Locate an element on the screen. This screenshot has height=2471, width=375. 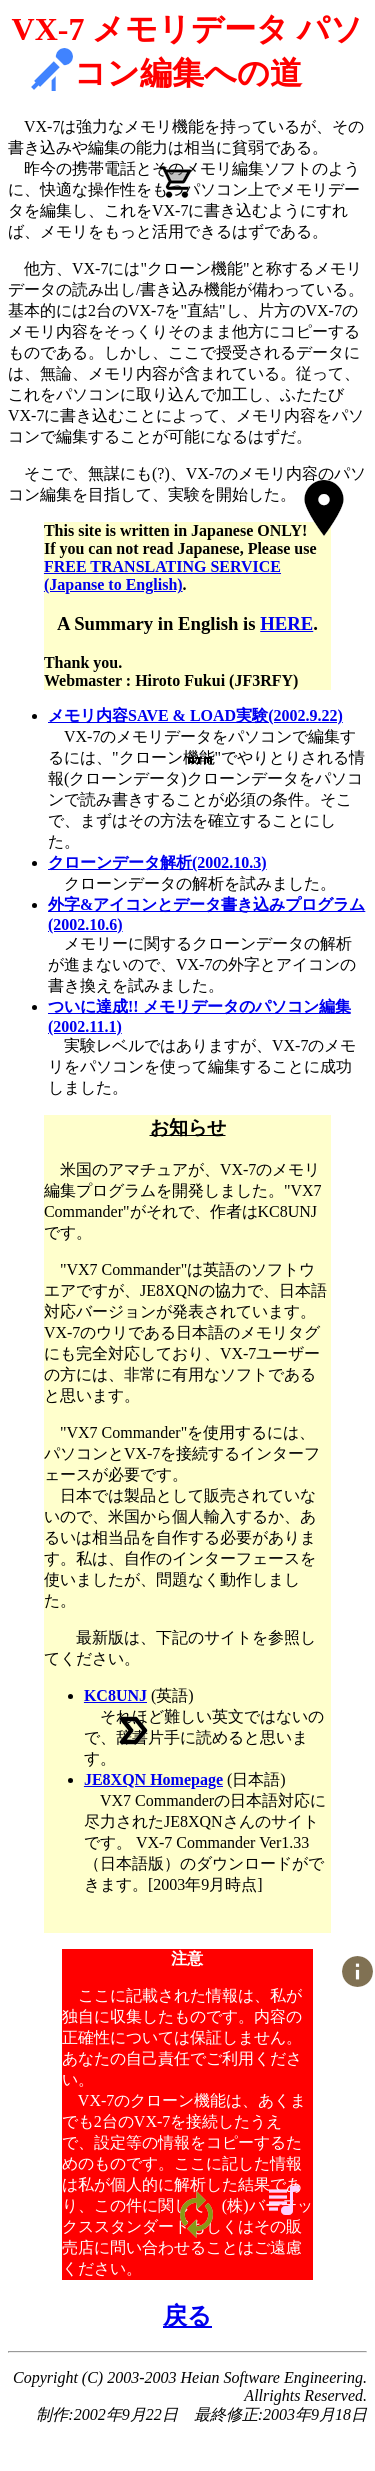
view current location on map is located at coordinates (324, 508).